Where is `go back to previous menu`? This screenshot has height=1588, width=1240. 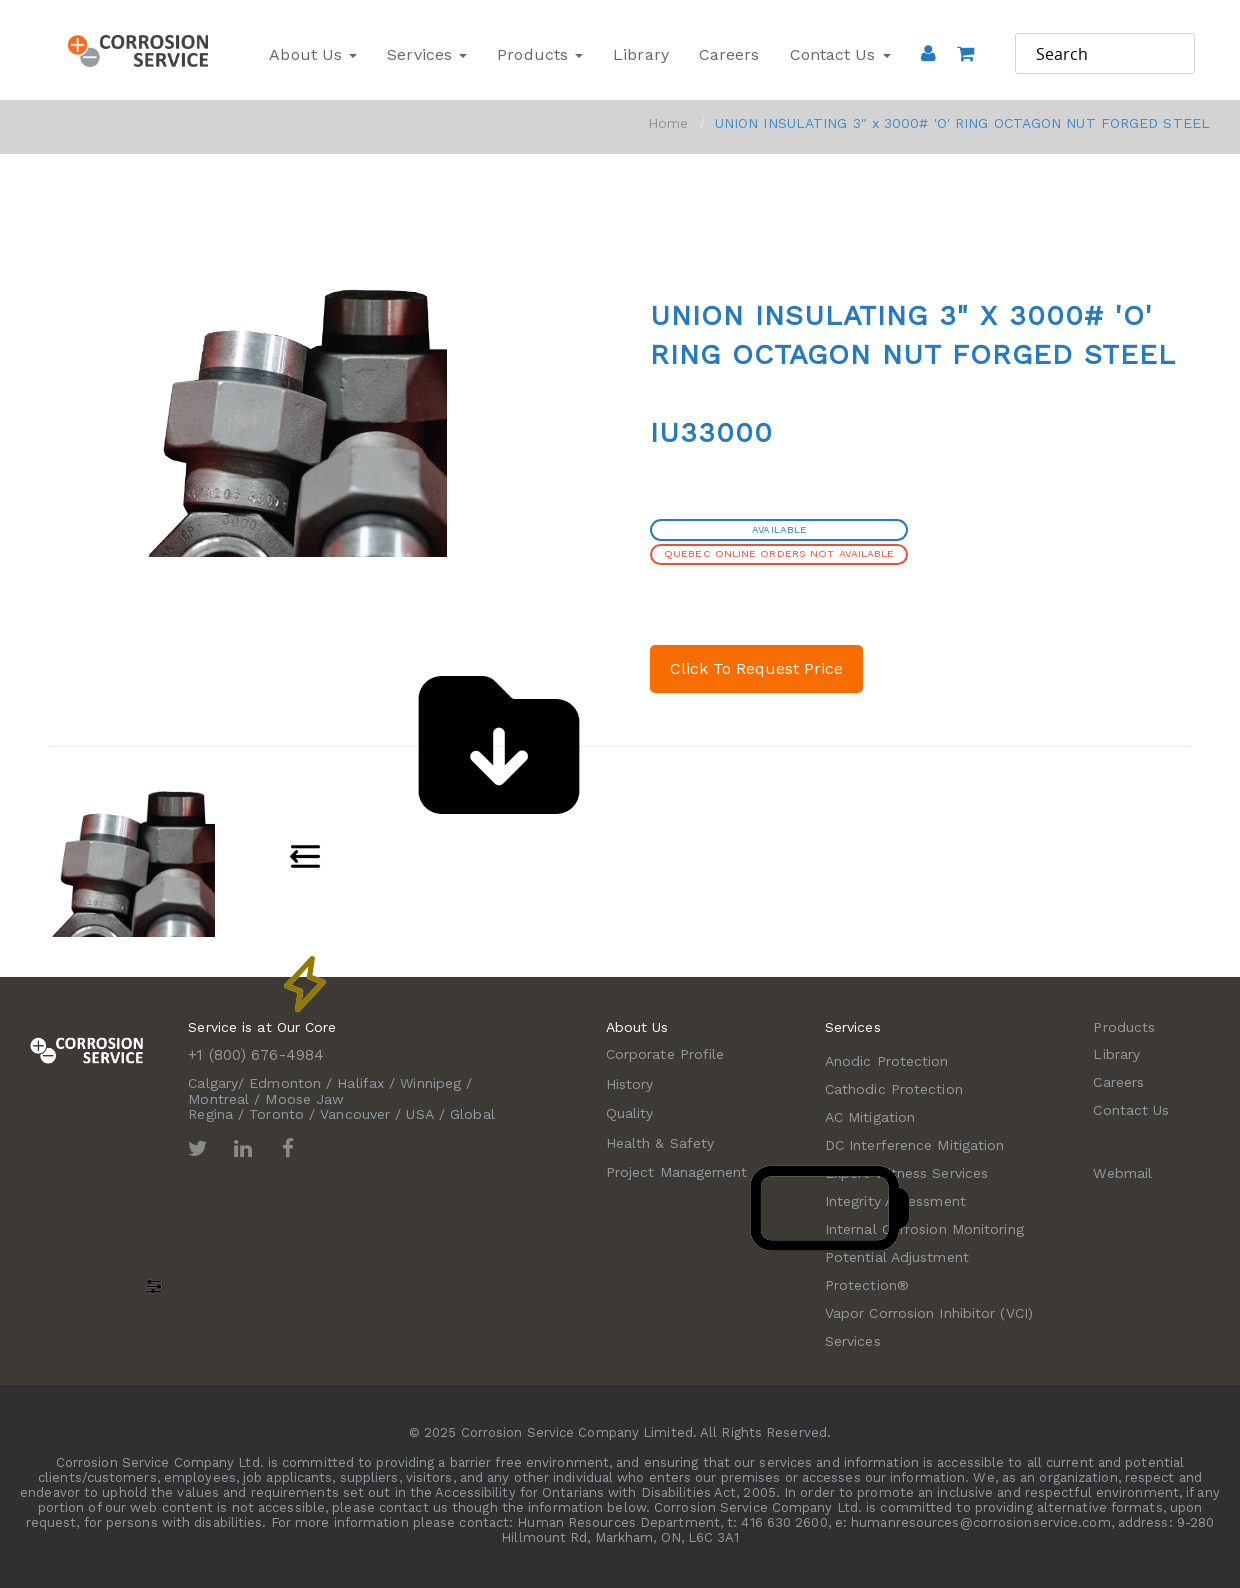
go back to previous menu is located at coordinates (305, 856).